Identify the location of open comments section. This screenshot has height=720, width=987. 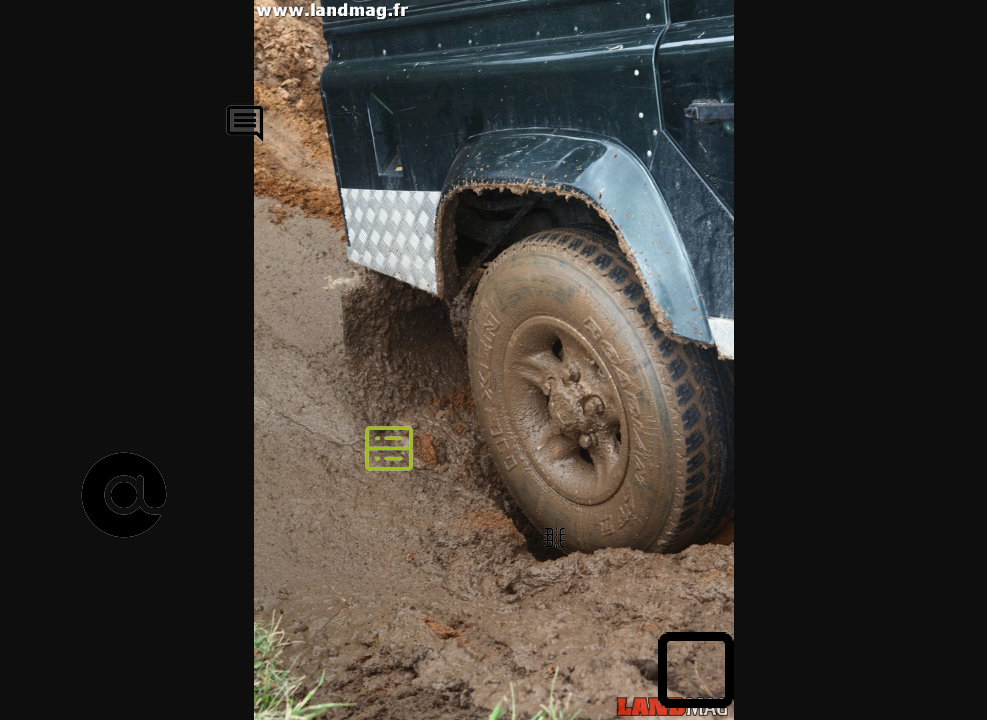
(245, 124).